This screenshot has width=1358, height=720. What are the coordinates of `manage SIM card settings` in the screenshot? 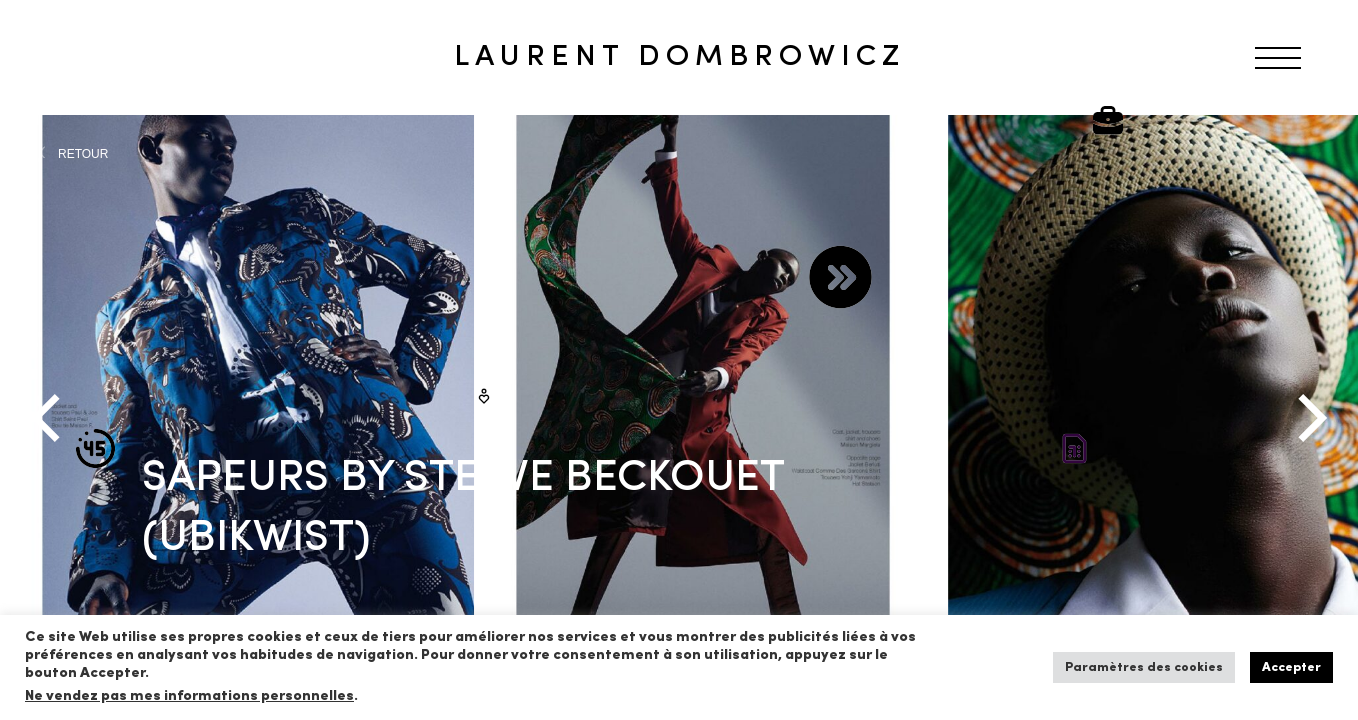 It's located at (1074, 448).